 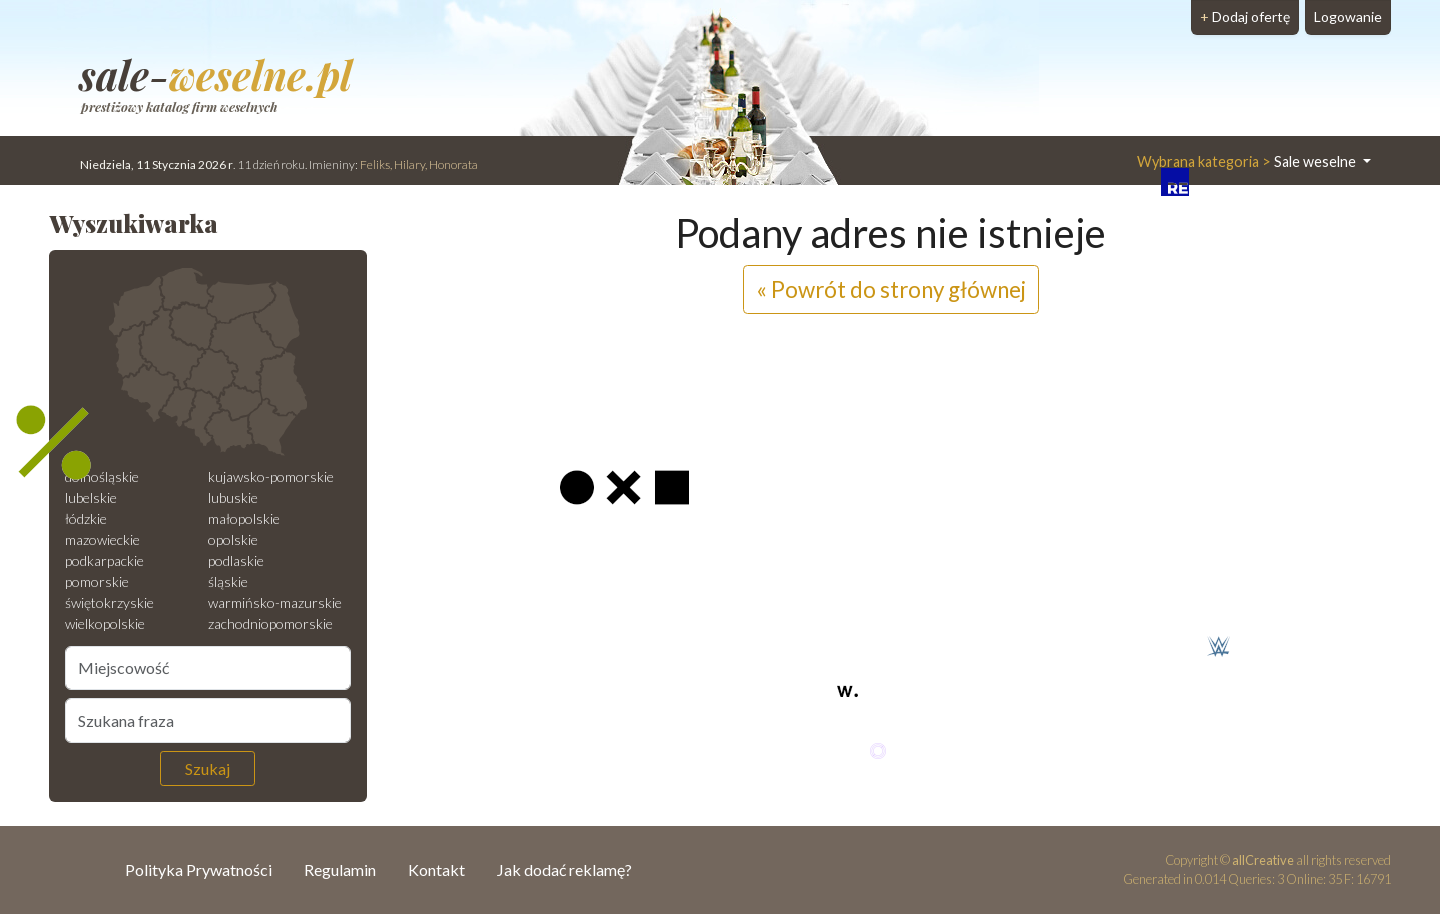 I want to click on reason programming language logo, so click(x=1175, y=182).